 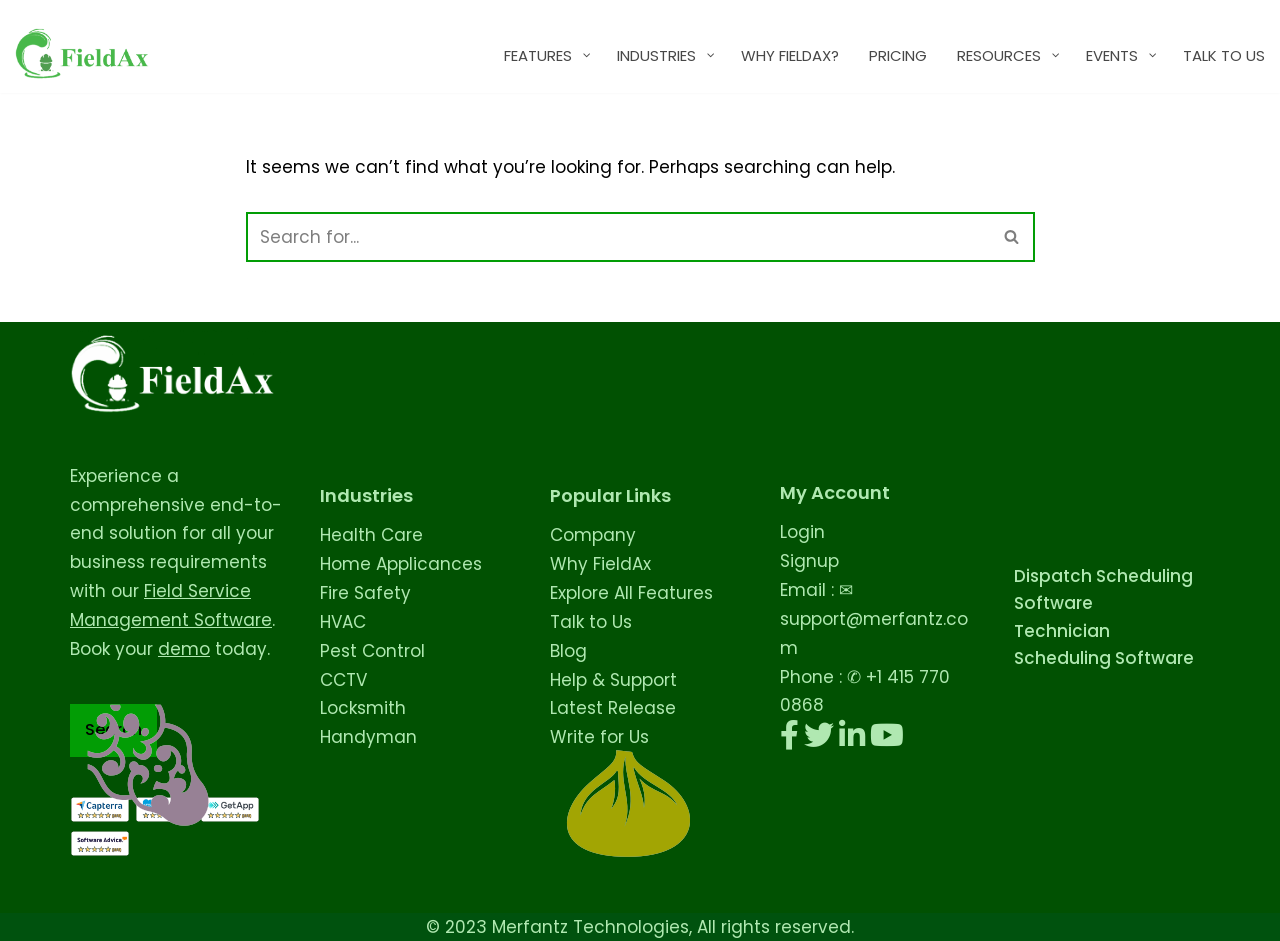 I want to click on select dumpling or bao item in a food game, so click(x=628, y=803).